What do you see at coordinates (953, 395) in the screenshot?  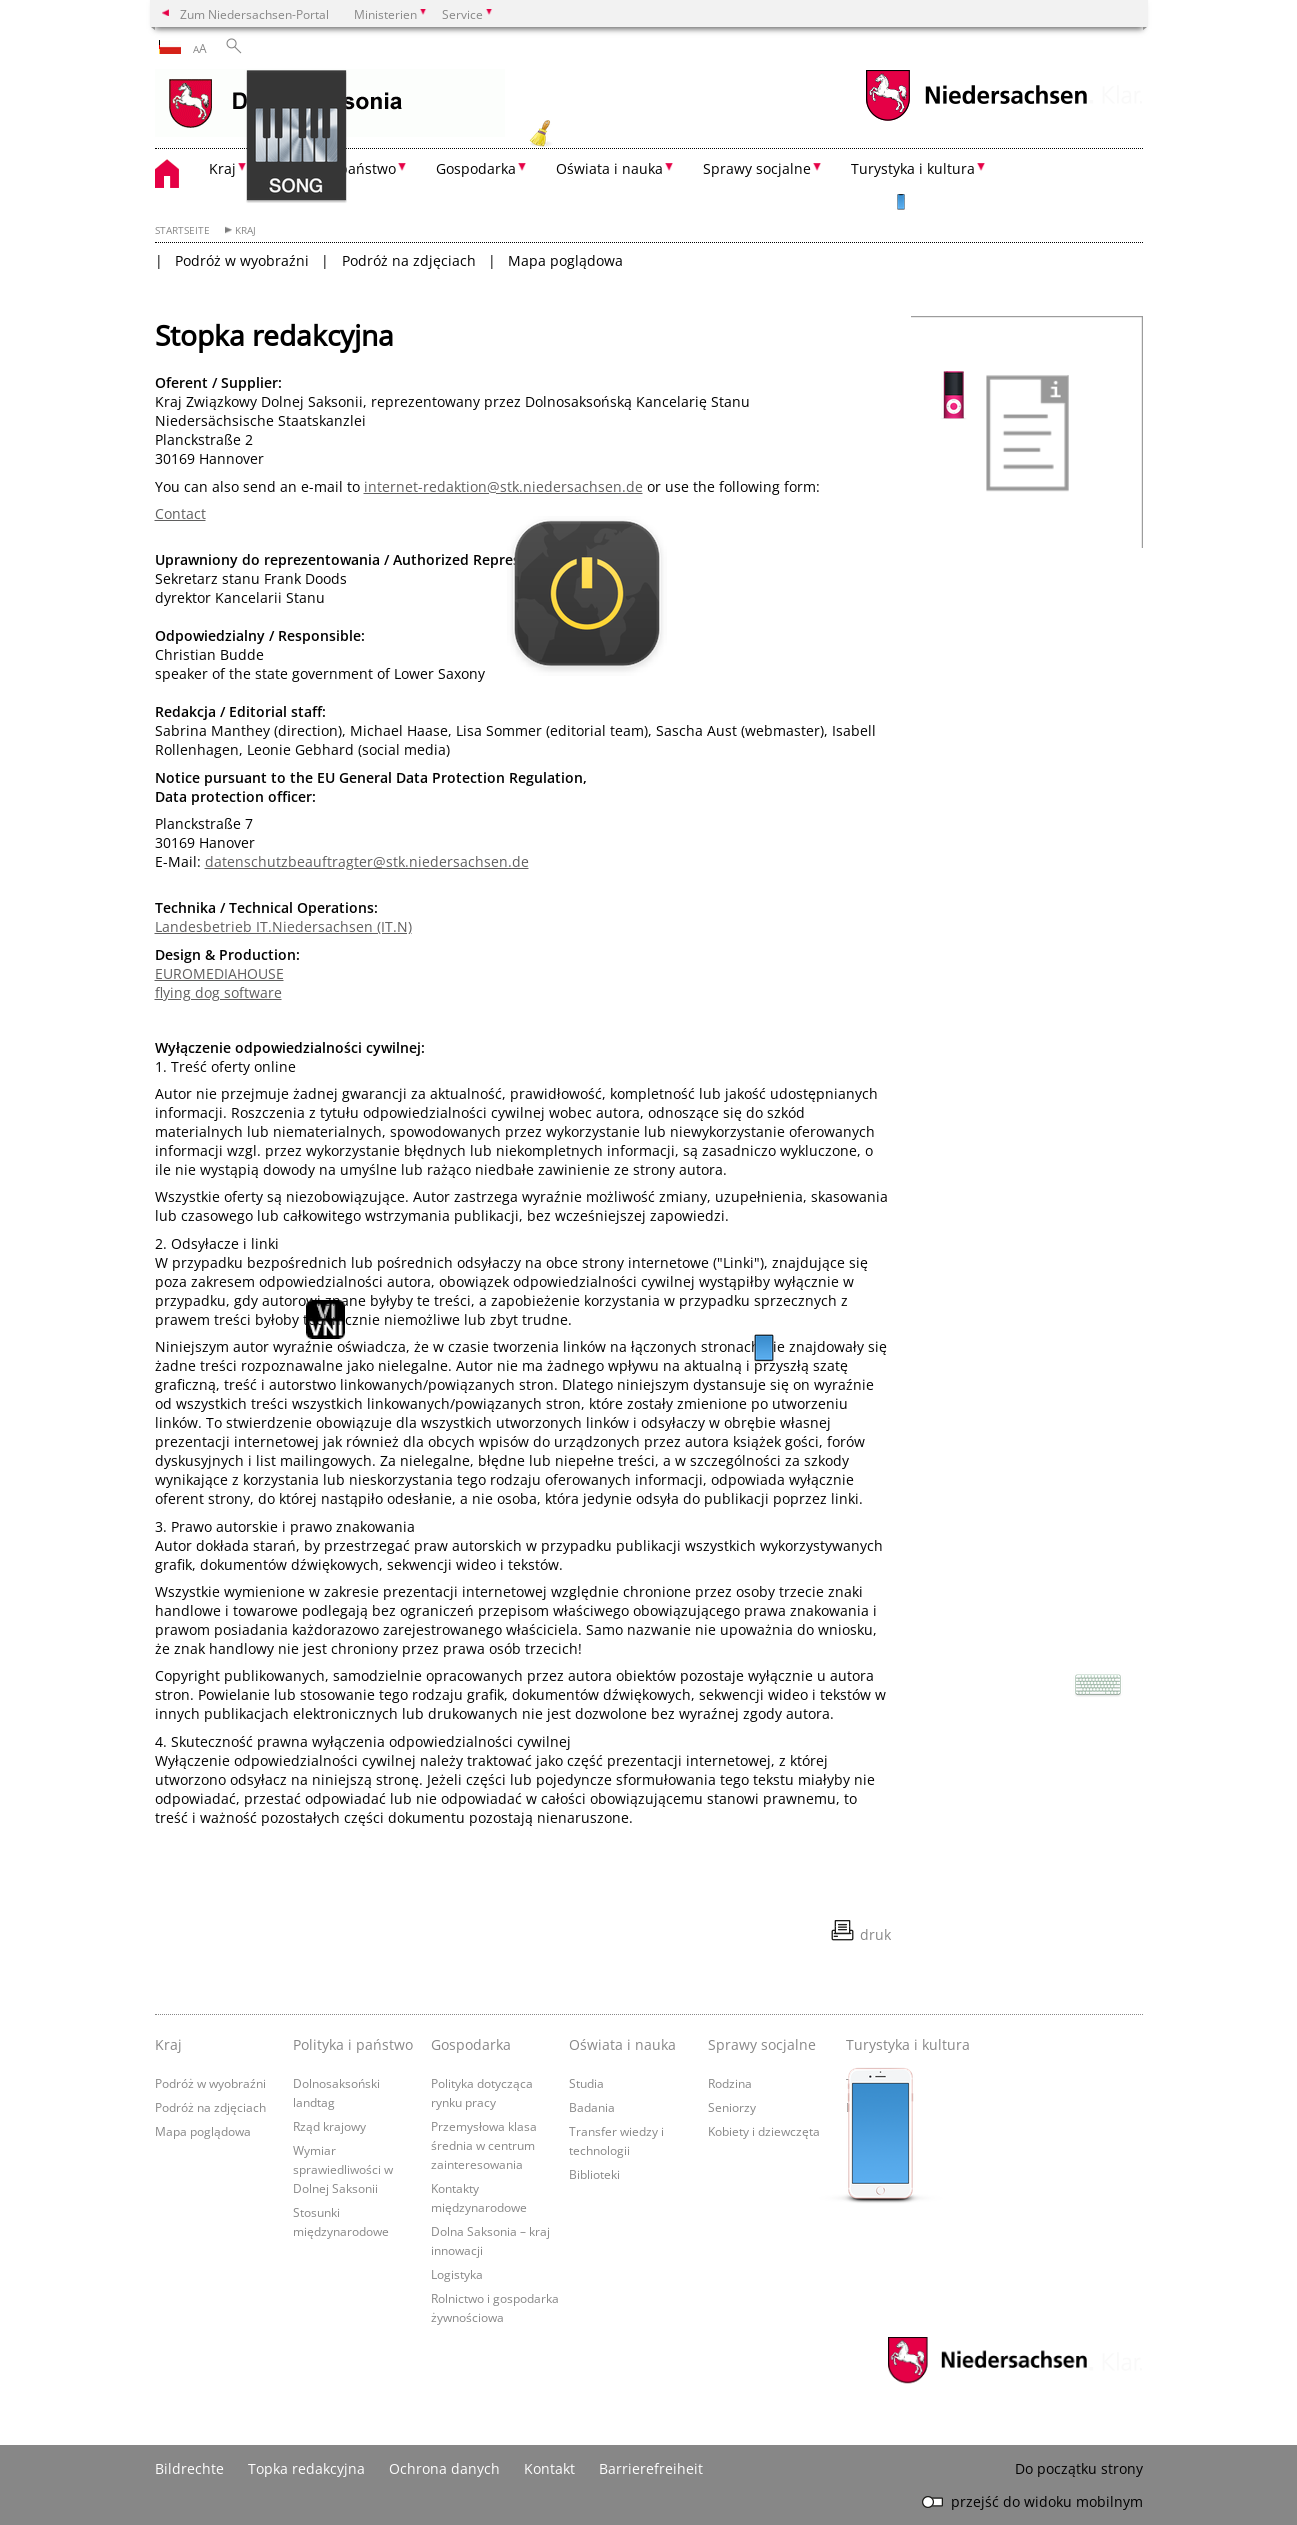 I see `iPod nano device in pink` at bounding box center [953, 395].